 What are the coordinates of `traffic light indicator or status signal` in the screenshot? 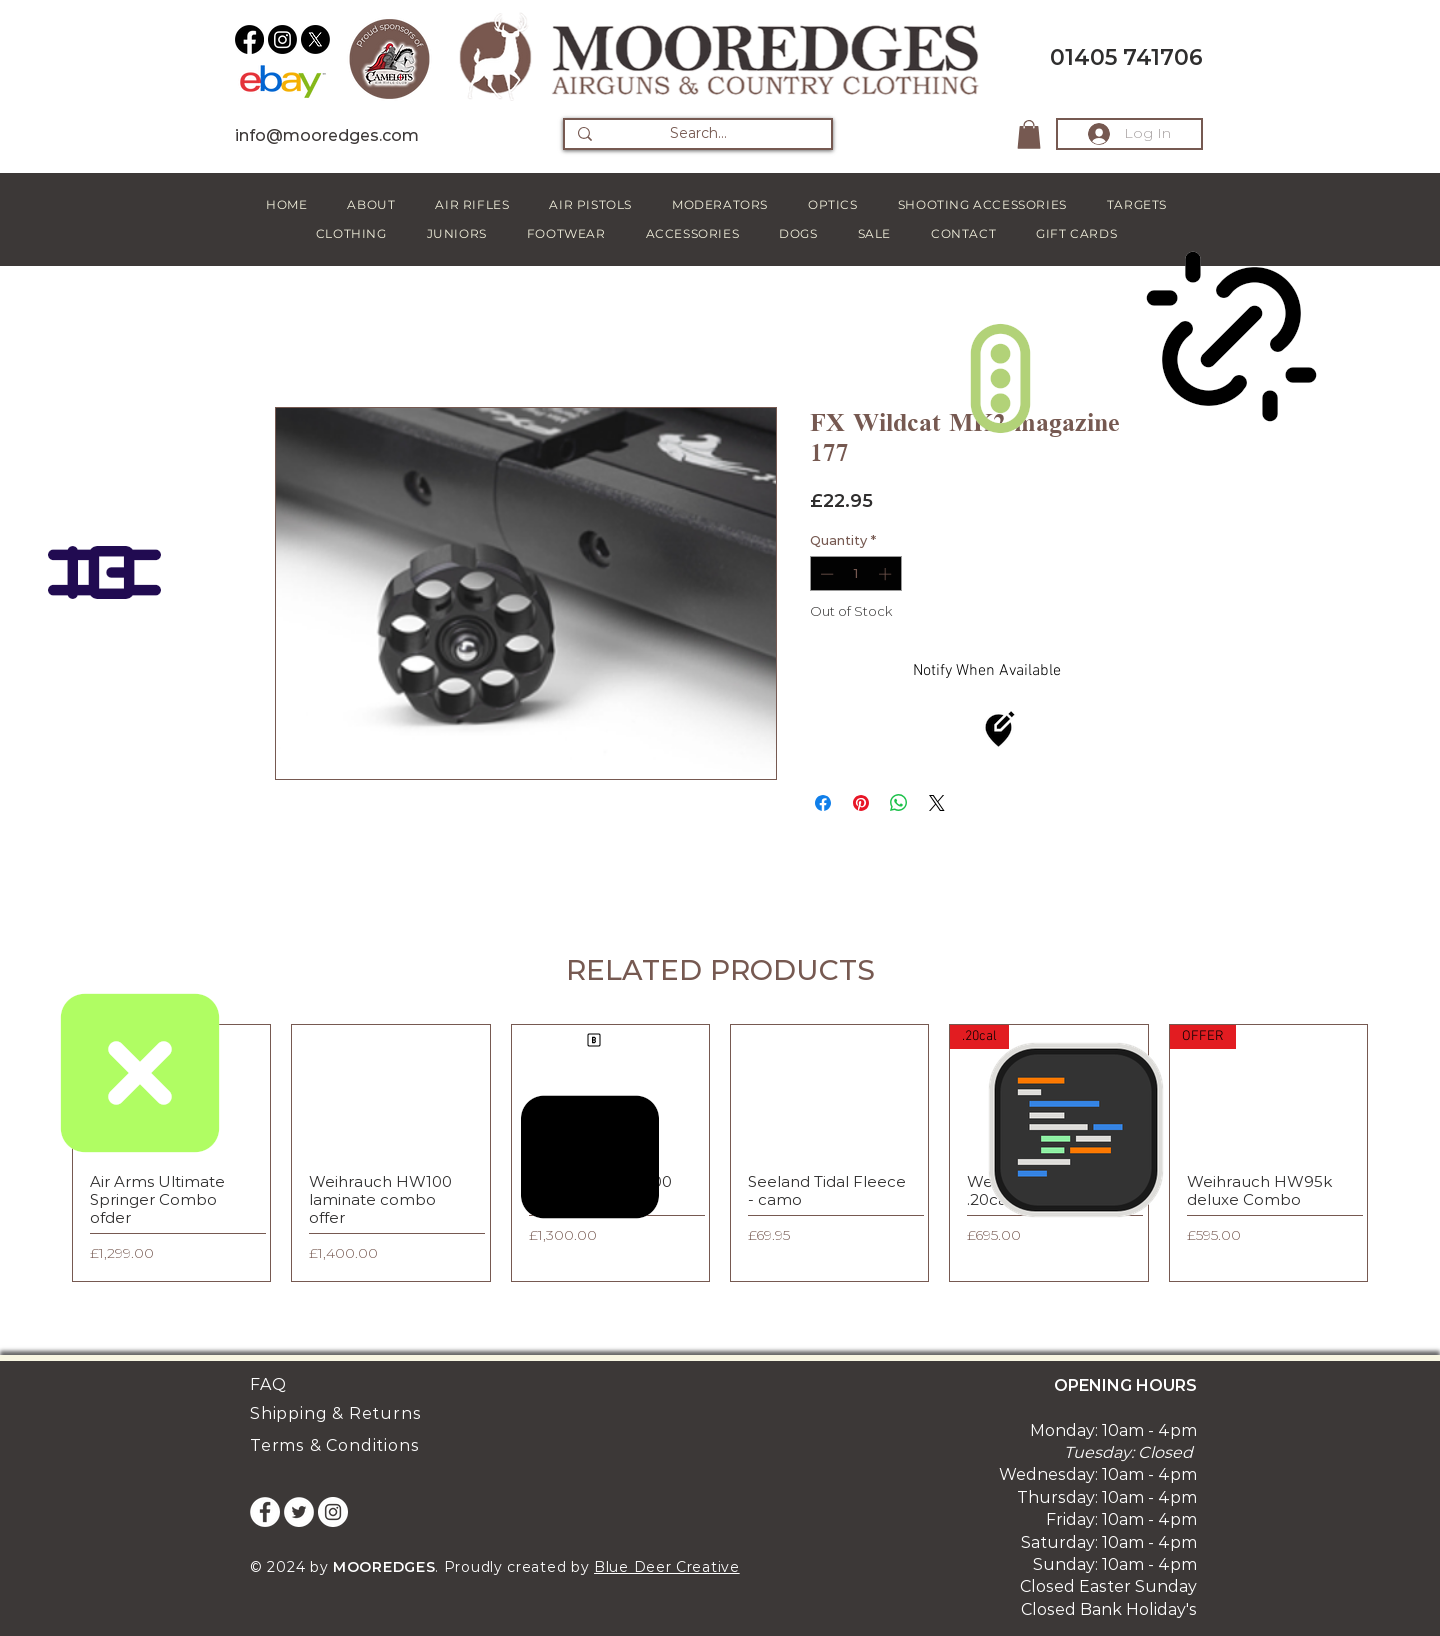 It's located at (1000, 378).